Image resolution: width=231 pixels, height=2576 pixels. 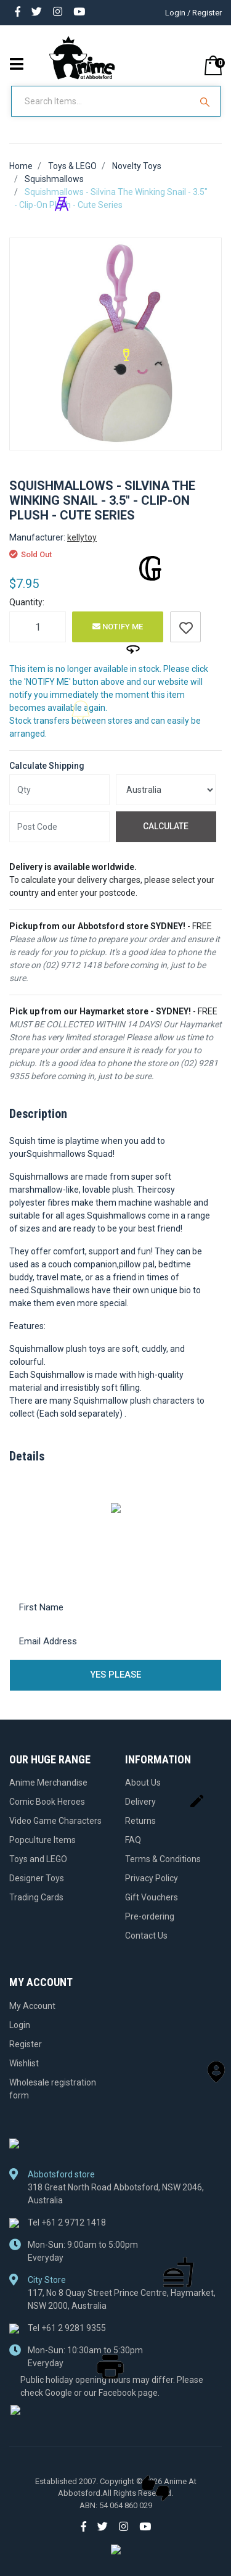 I want to click on celebrate an achievement or milestone, so click(x=126, y=355).